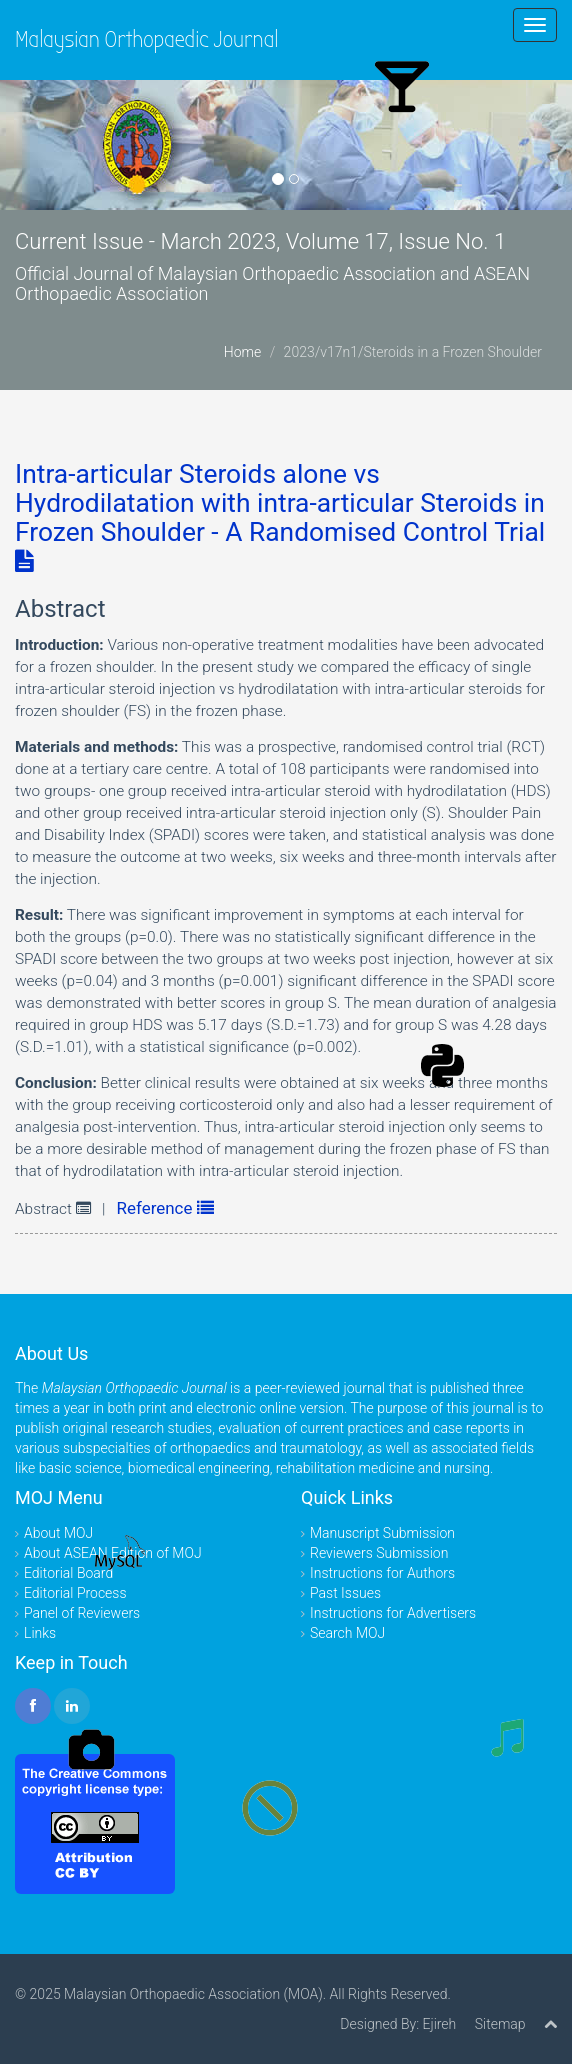 The height and width of the screenshot is (2064, 572). Describe the element at coordinates (402, 85) in the screenshot. I see `browse cocktail or drink recipes` at that location.